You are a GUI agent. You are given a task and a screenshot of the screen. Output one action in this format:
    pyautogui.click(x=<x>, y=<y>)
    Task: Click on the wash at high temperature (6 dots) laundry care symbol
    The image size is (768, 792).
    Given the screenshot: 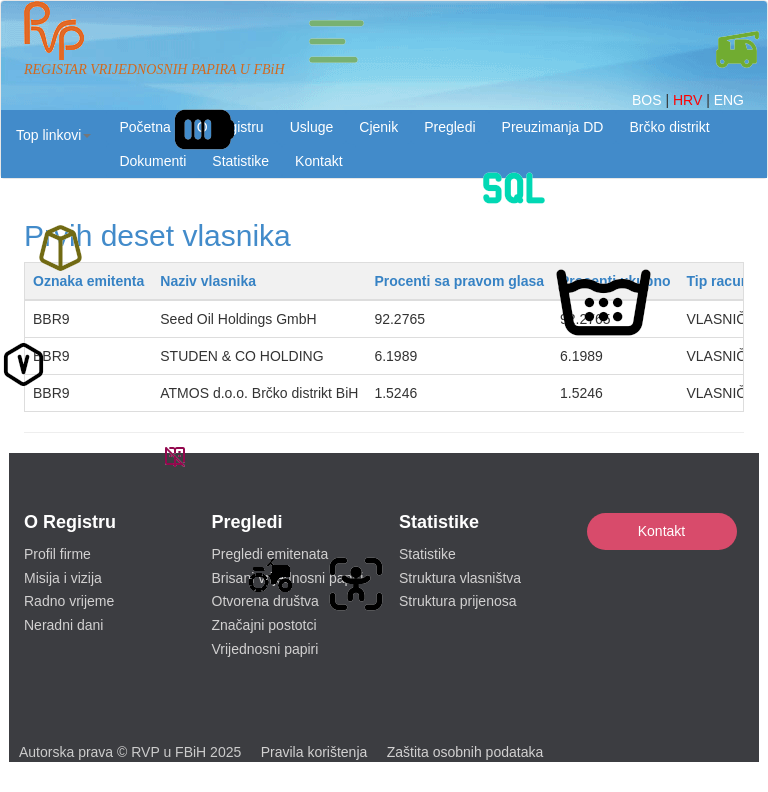 What is the action you would take?
    pyautogui.click(x=603, y=302)
    